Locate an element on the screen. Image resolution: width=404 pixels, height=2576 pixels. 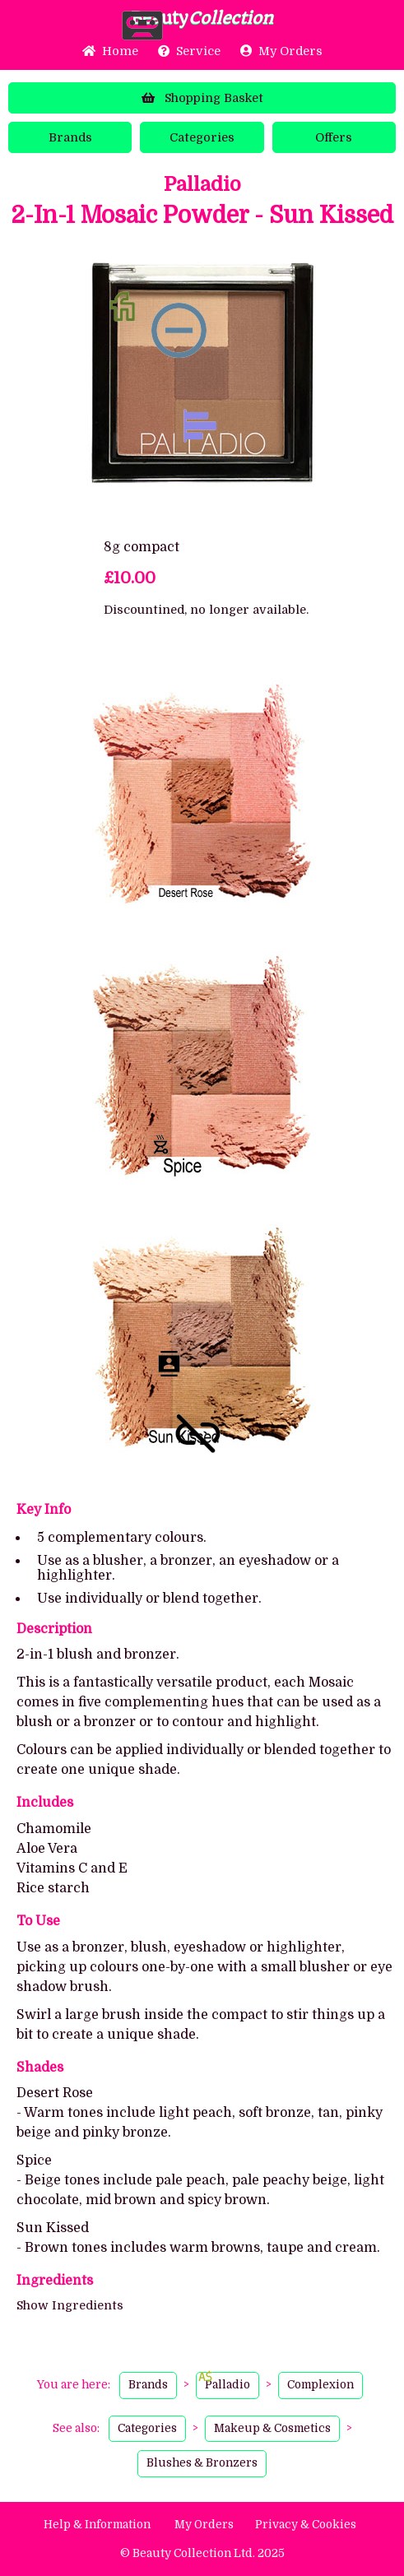
remove an item from a list or cart is located at coordinates (179, 330).